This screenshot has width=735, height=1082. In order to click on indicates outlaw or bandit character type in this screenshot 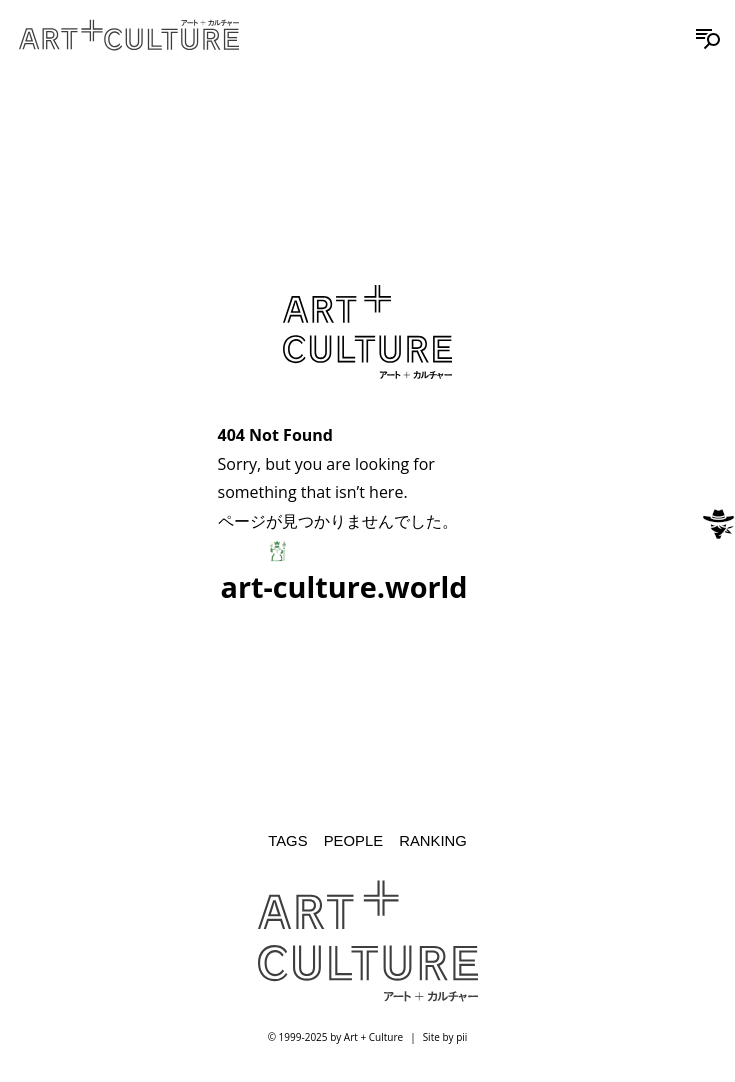, I will do `click(718, 523)`.